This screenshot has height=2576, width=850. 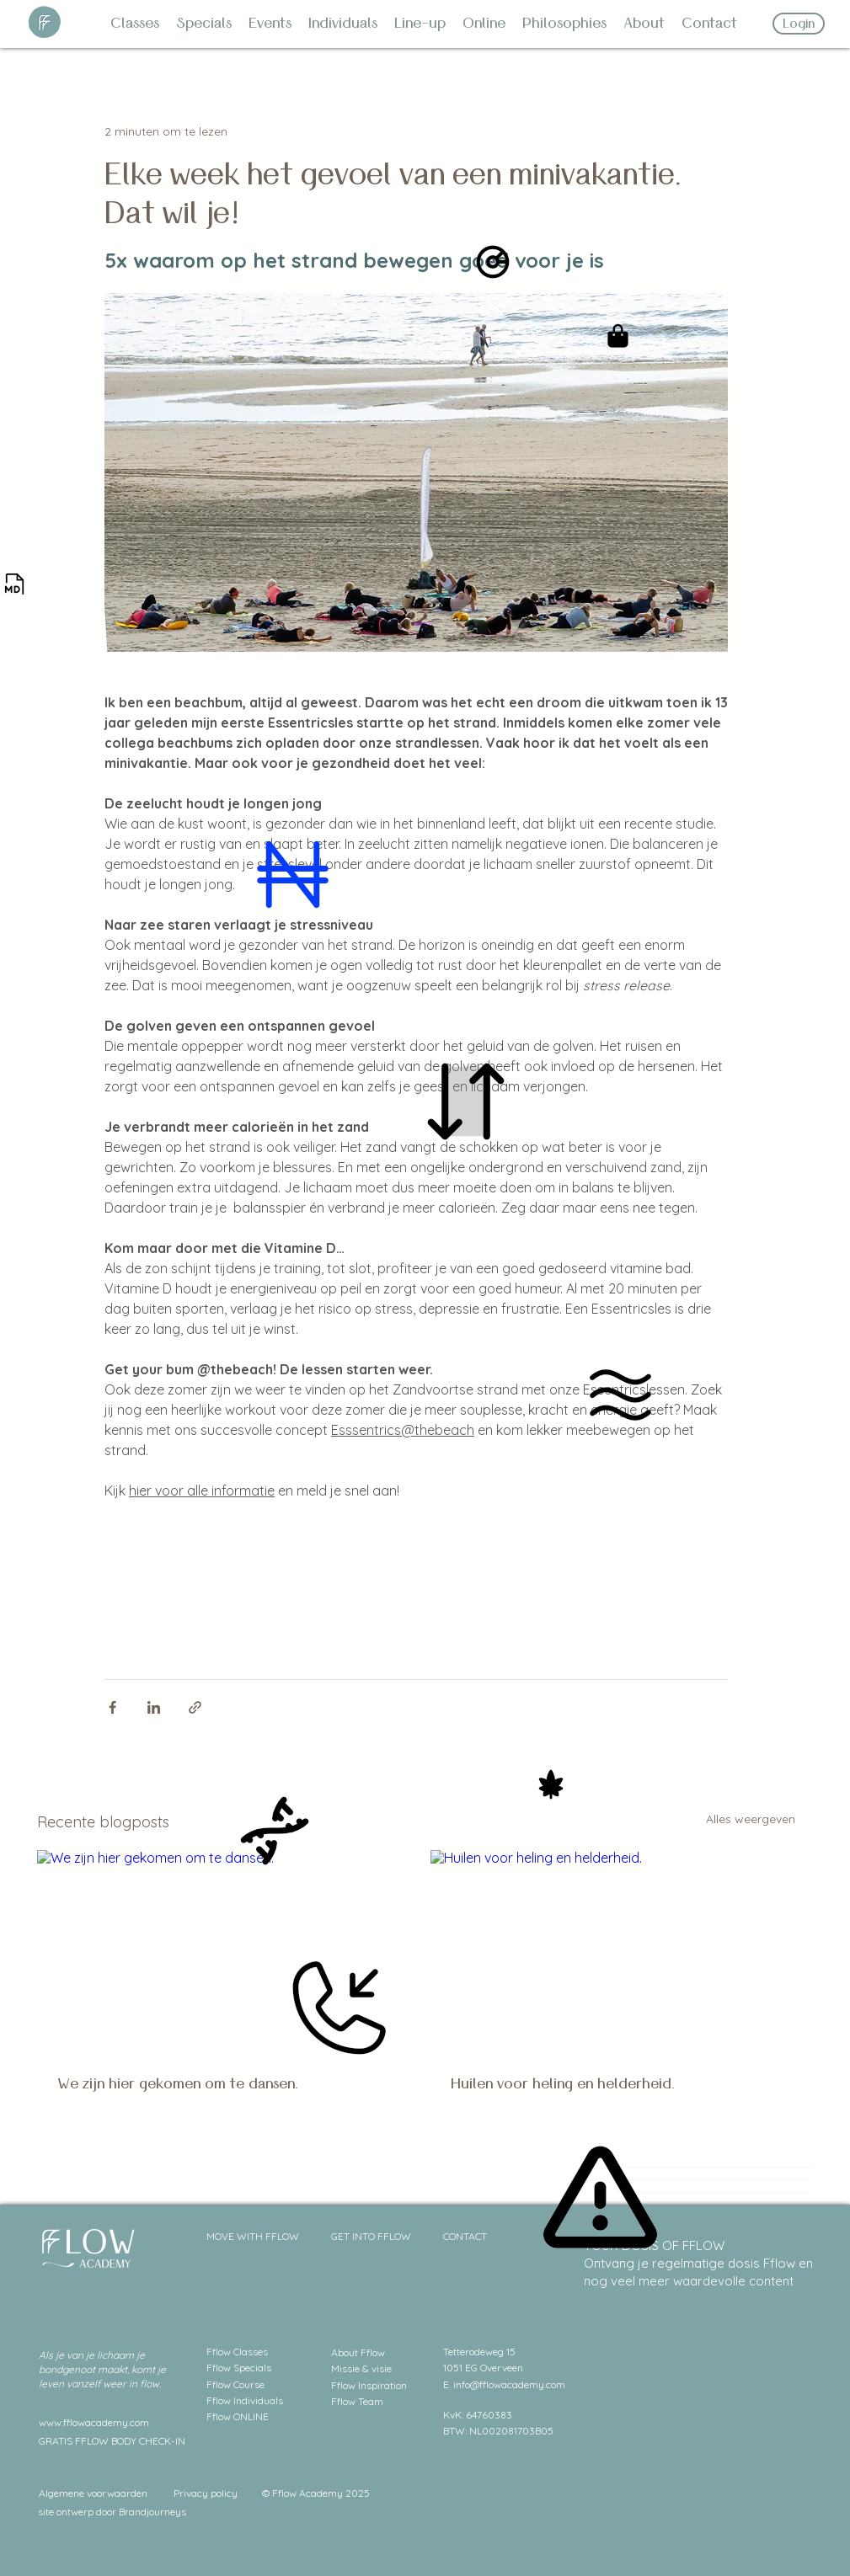 I want to click on indicates cannabis-related content or products, so click(x=551, y=1784).